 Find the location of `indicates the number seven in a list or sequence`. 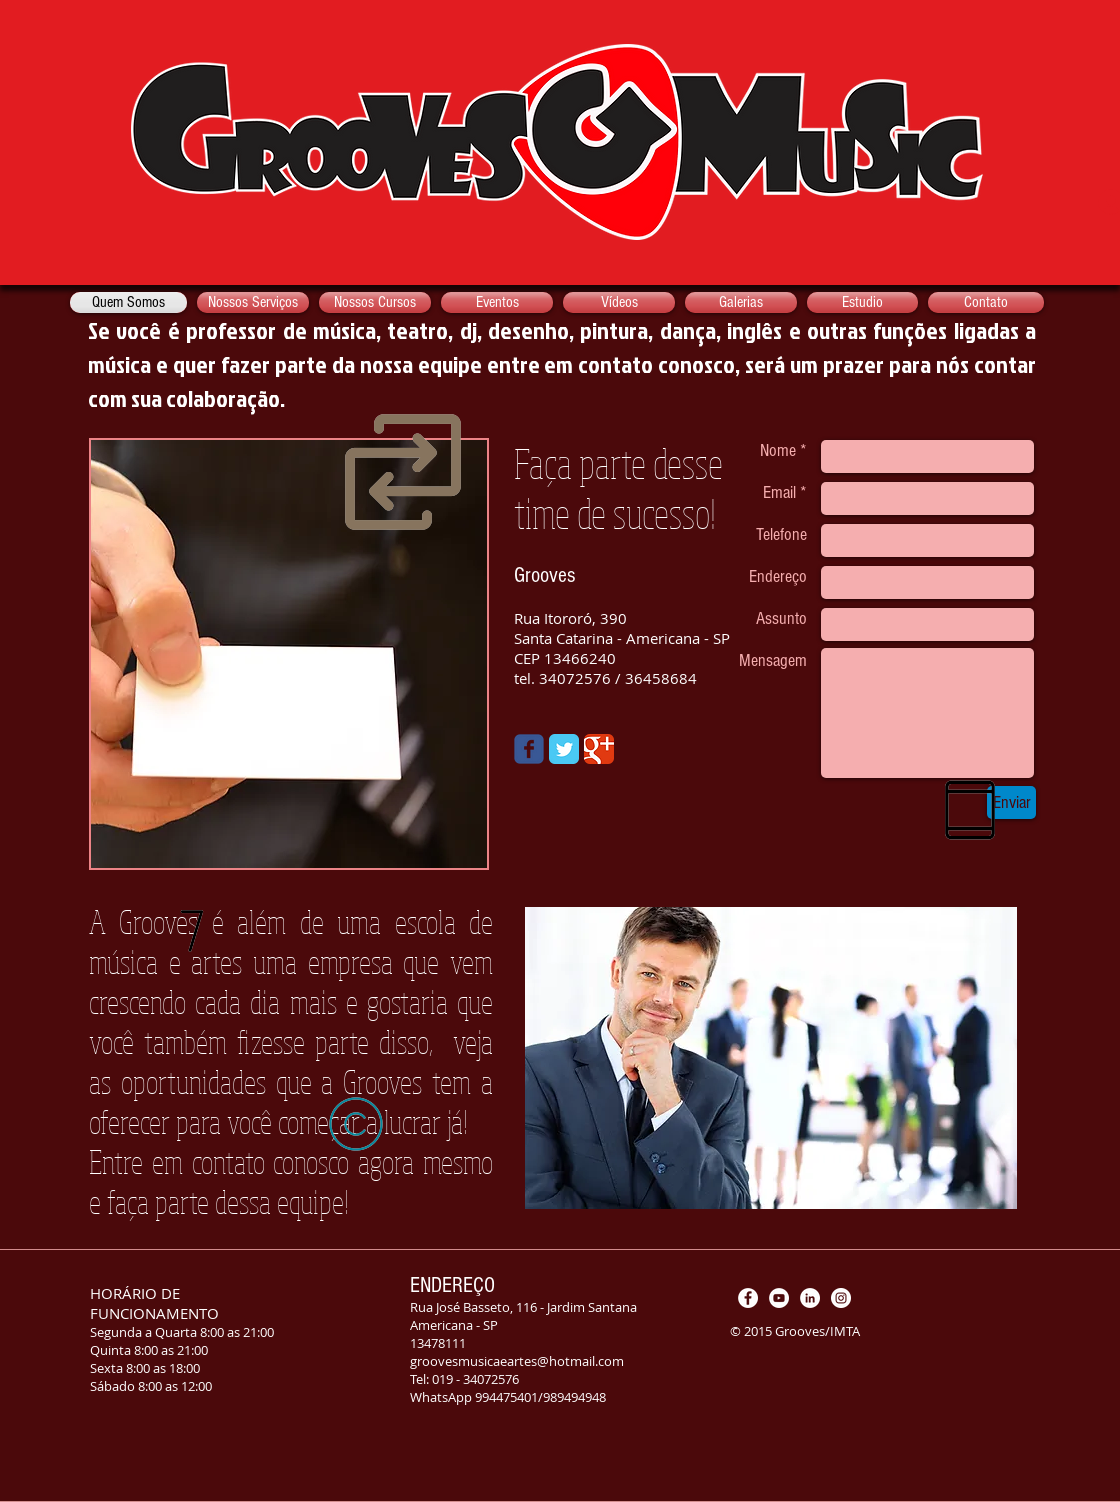

indicates the number seven in a list or sequence is located at coordinates (192, 931).